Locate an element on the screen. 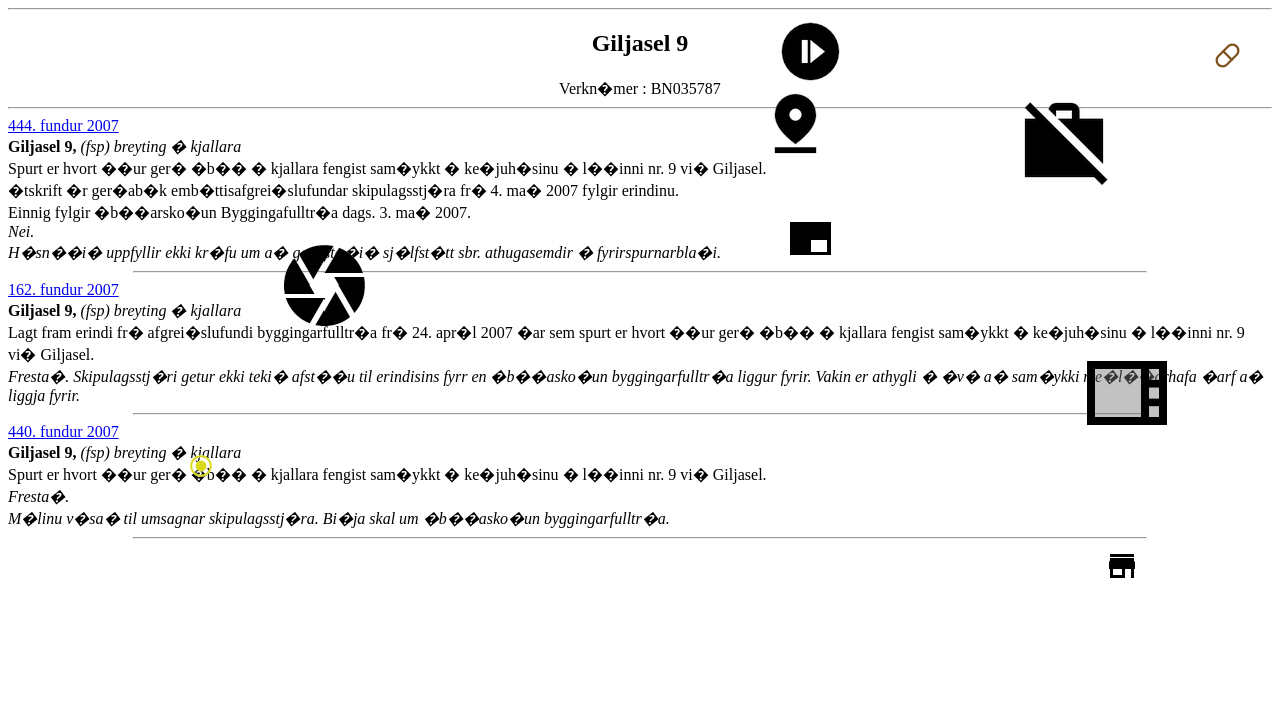 Image resolution: width=1280 pixels, height=720 pixels. indicates work mode is disabled is located at coordinates (1064, 142).